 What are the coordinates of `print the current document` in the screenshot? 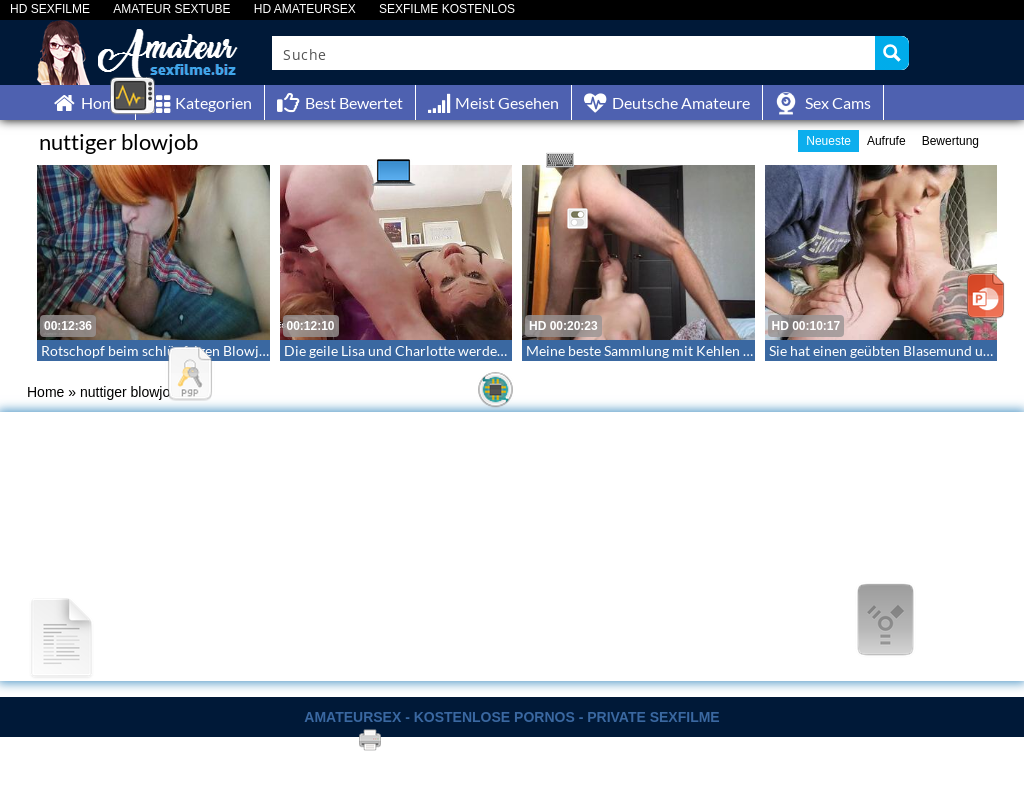 It's located at (370, 740).